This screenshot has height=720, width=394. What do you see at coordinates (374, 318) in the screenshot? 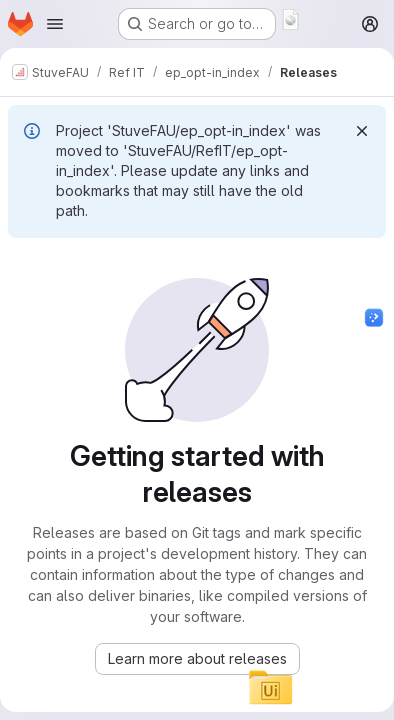
I see `access plasma desktop settings` at bounding box center [374, 318].